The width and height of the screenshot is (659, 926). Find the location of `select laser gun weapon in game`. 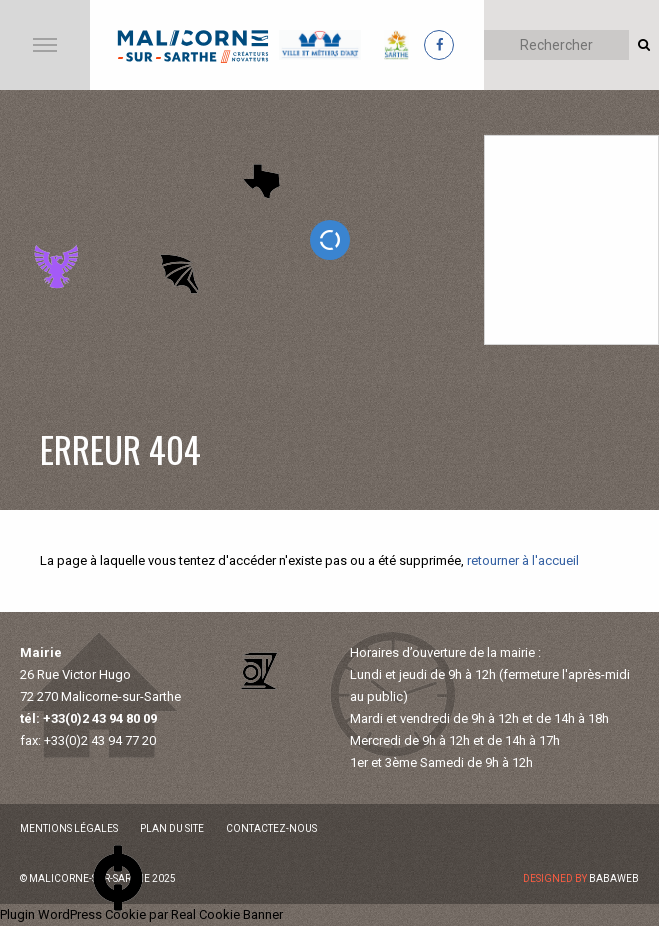

select laser gun weapon in game is located at coordinates (118, 878).